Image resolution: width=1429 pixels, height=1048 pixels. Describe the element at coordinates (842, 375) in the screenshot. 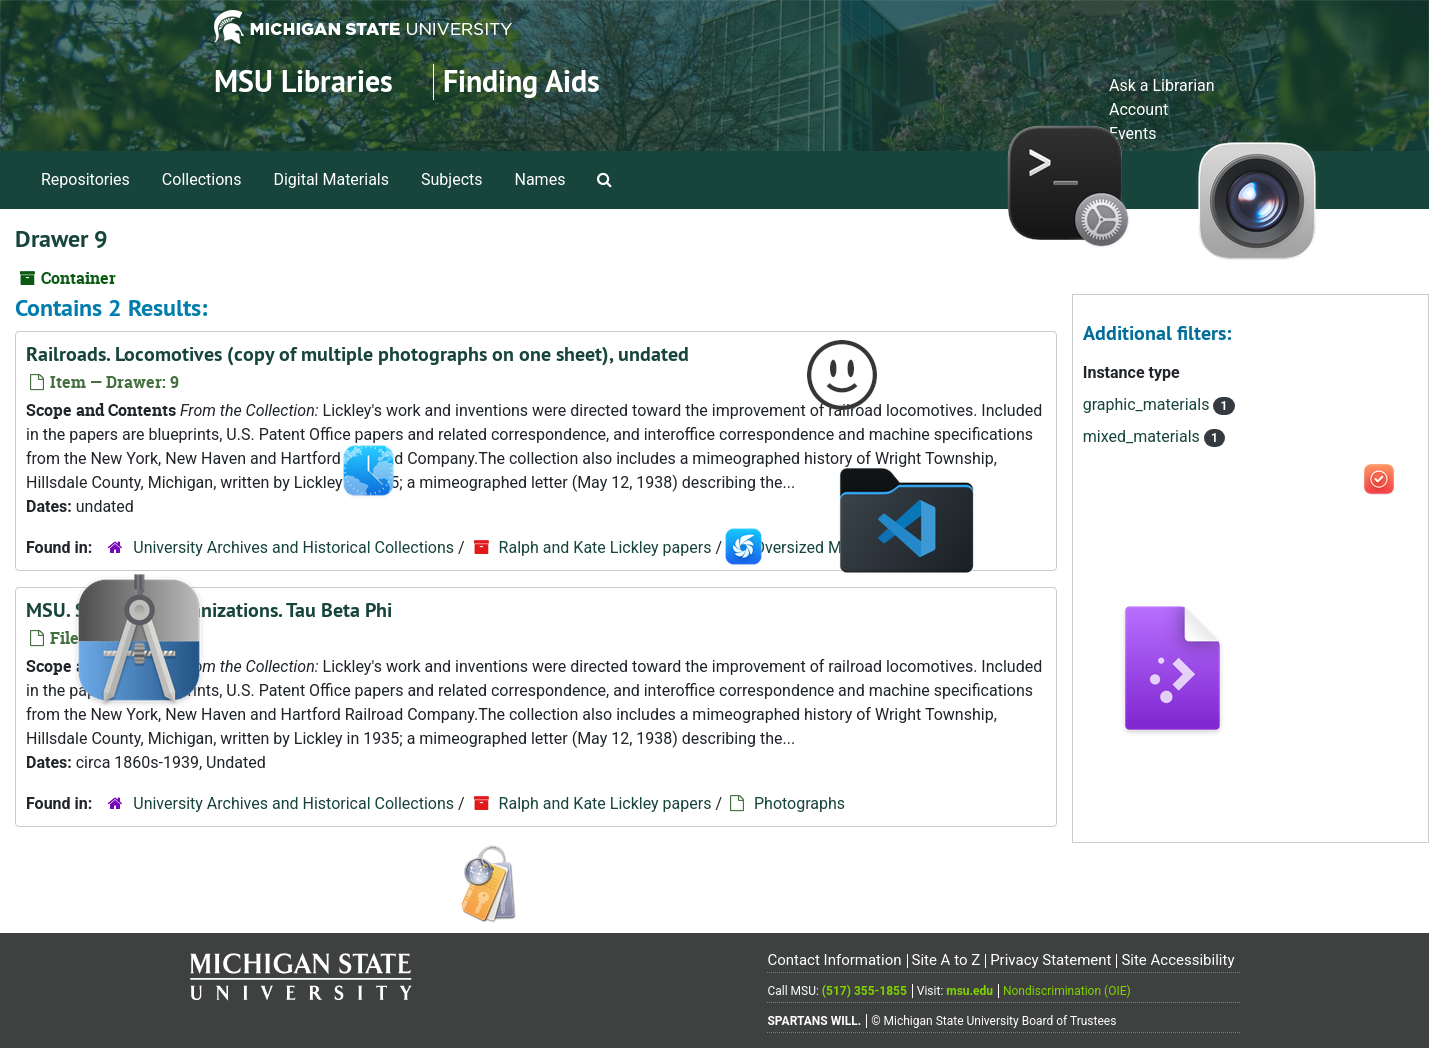

I see `access people and smiley emoji category` at that location.